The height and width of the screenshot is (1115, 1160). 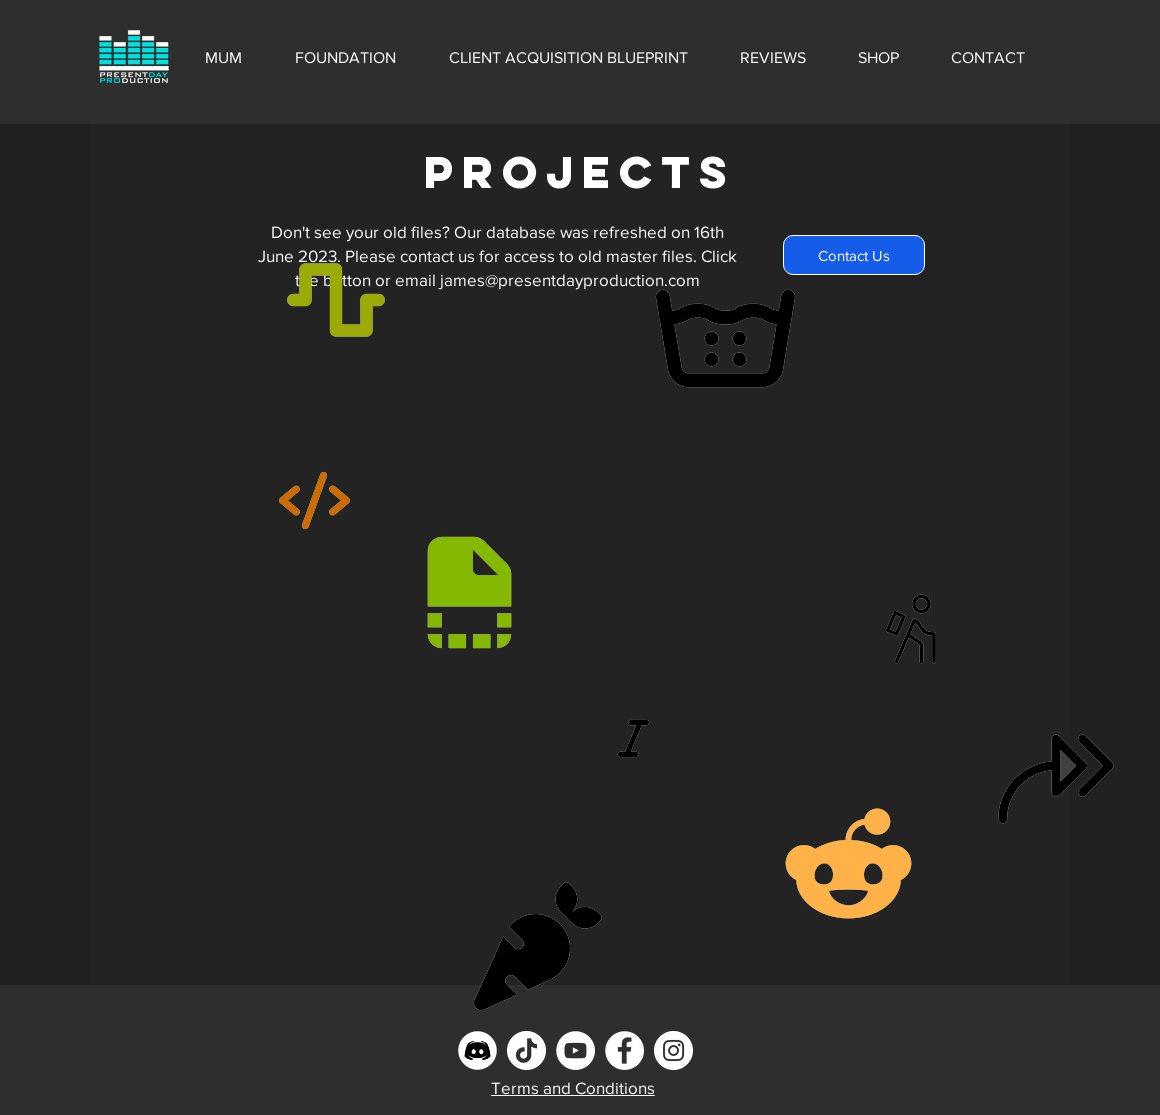 I want to click on forward message or content multiple times, so click(x=1056, y=779).